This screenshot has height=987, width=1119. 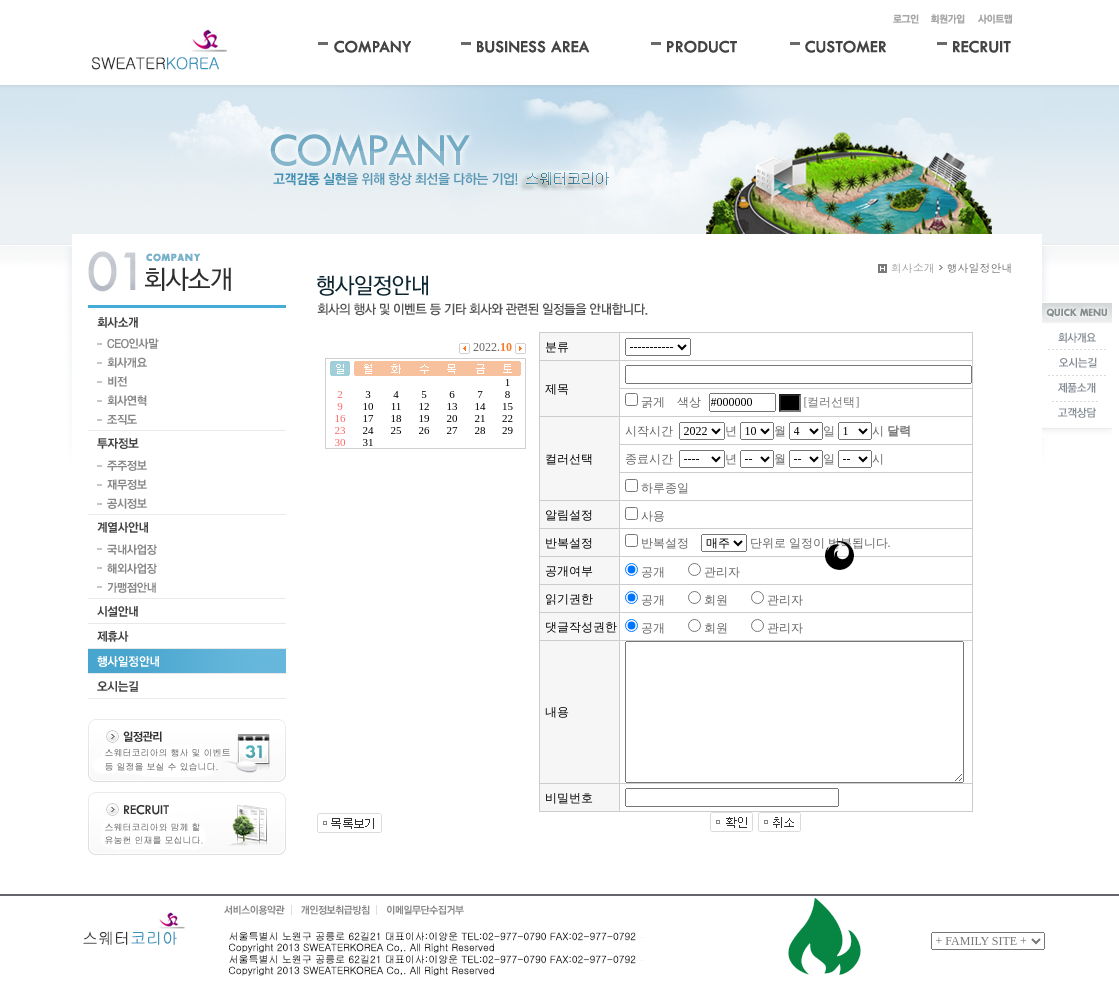 I want to click on fireship brand logo, so click(x=824, y=936).